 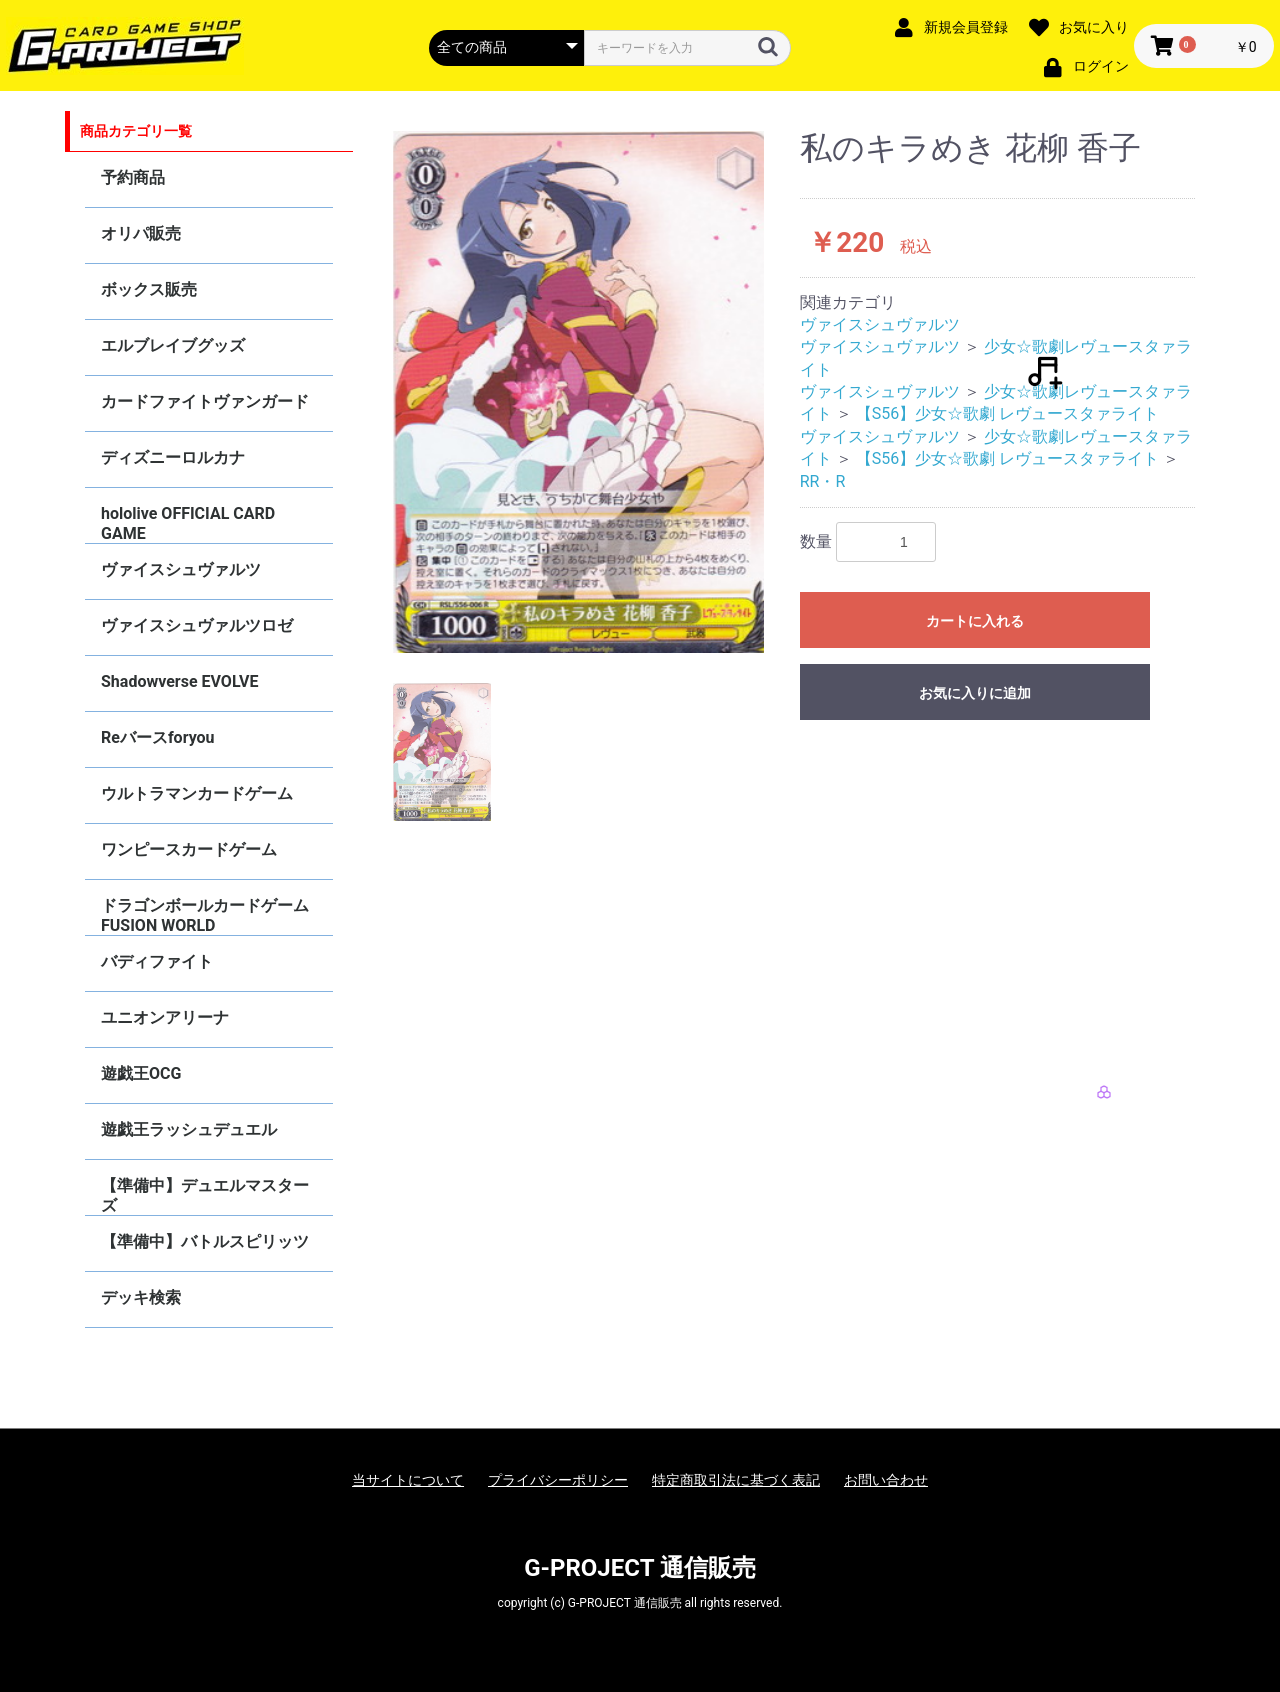 What do you see at coordinates (1044, 371) in the screenshot?
I see `add a new song to your library` at bounding box center [1044, 371].